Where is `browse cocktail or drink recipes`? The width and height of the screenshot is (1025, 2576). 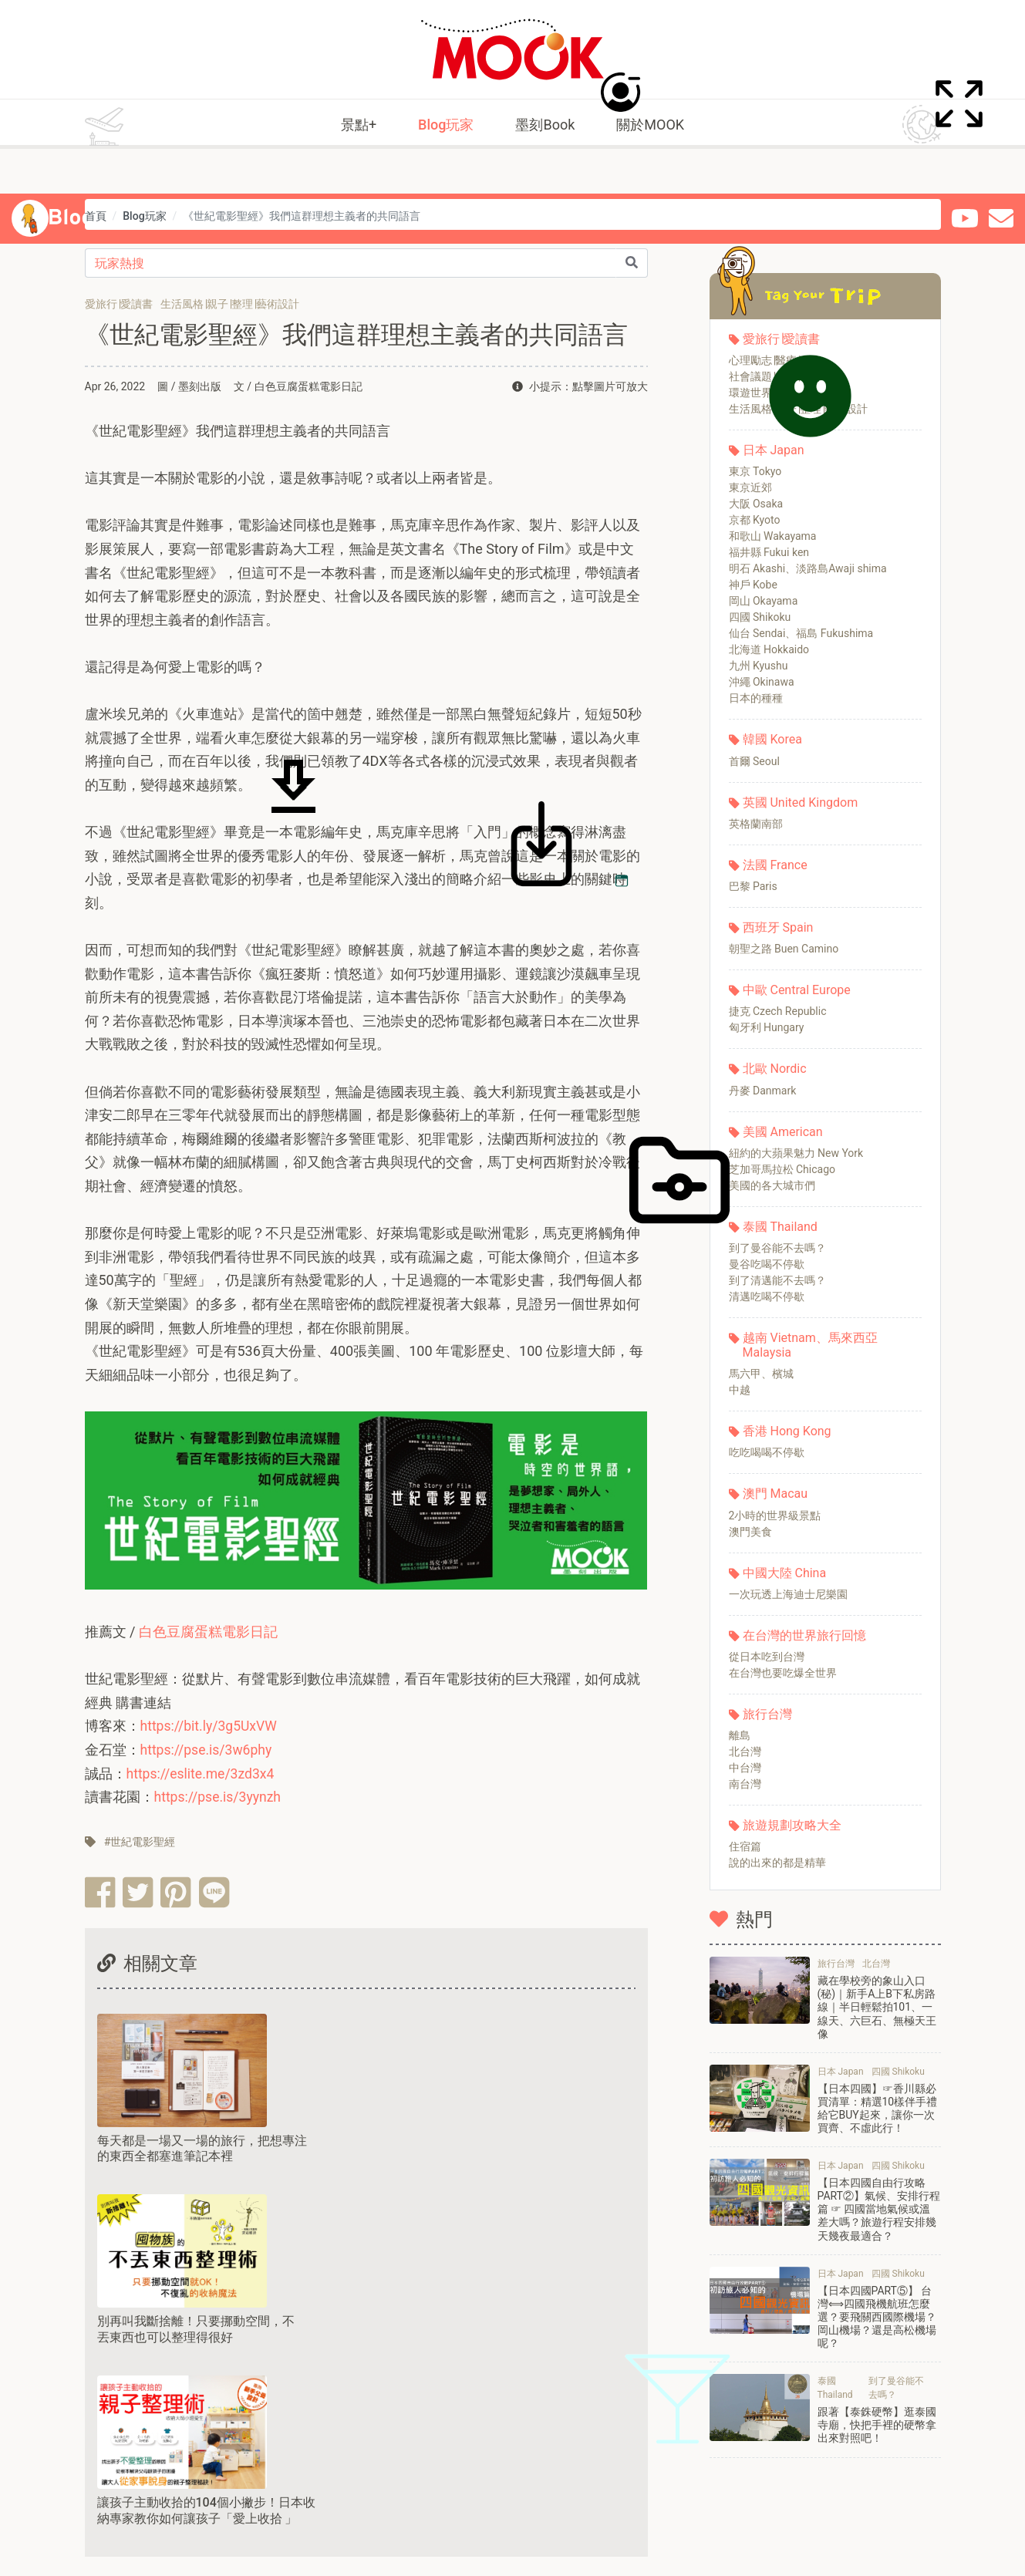
browse cocktail or drink recipes is located at coordinates (677, 2399).